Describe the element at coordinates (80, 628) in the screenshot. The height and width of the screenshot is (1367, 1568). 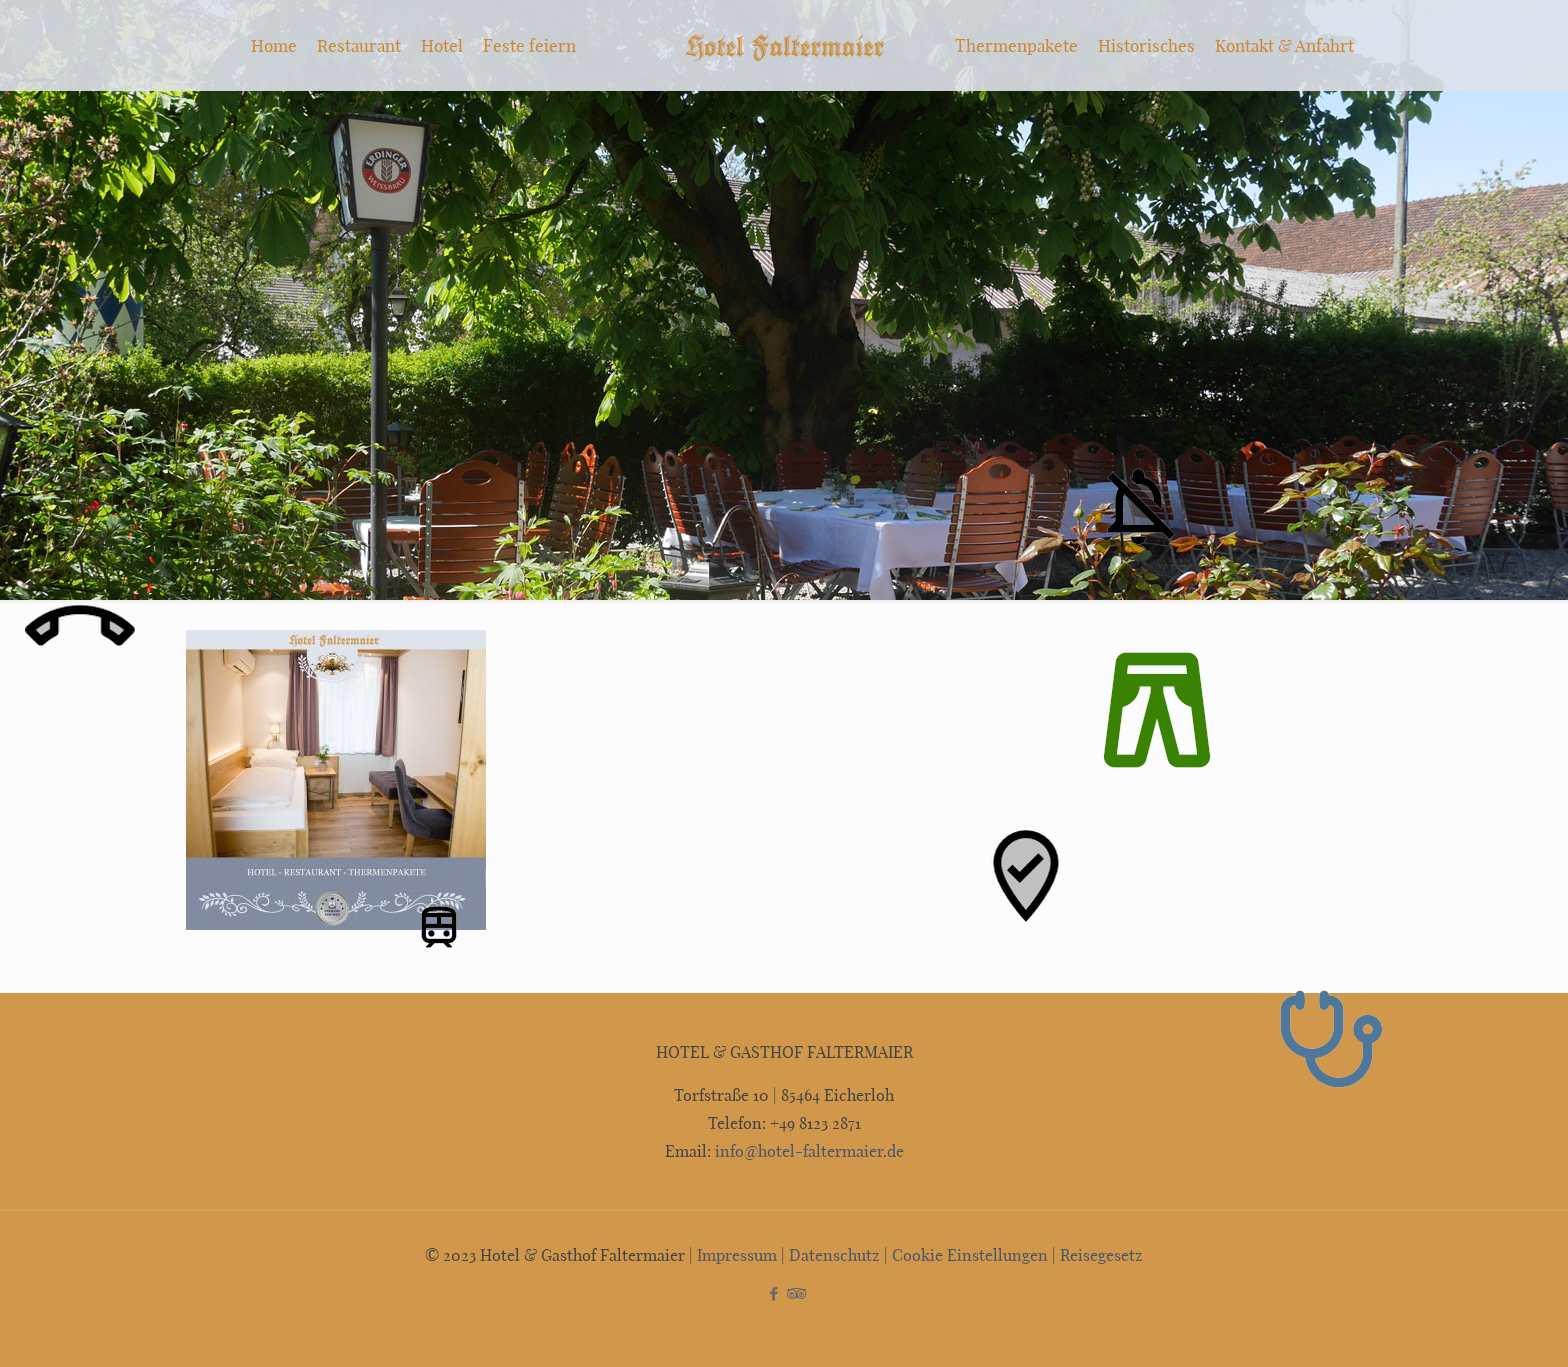
I see `end the current phone call` at that location.